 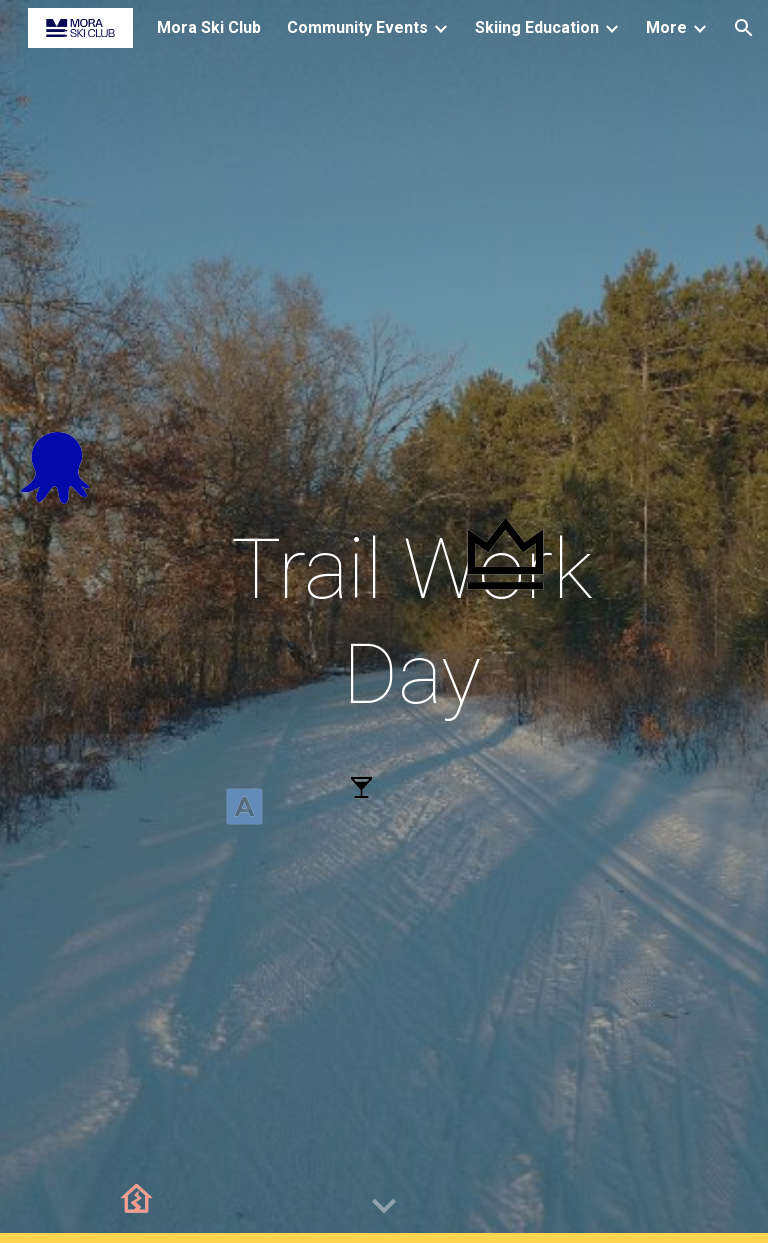 I want to click on switch input method or keyboard language, so click(x=244, y=806).